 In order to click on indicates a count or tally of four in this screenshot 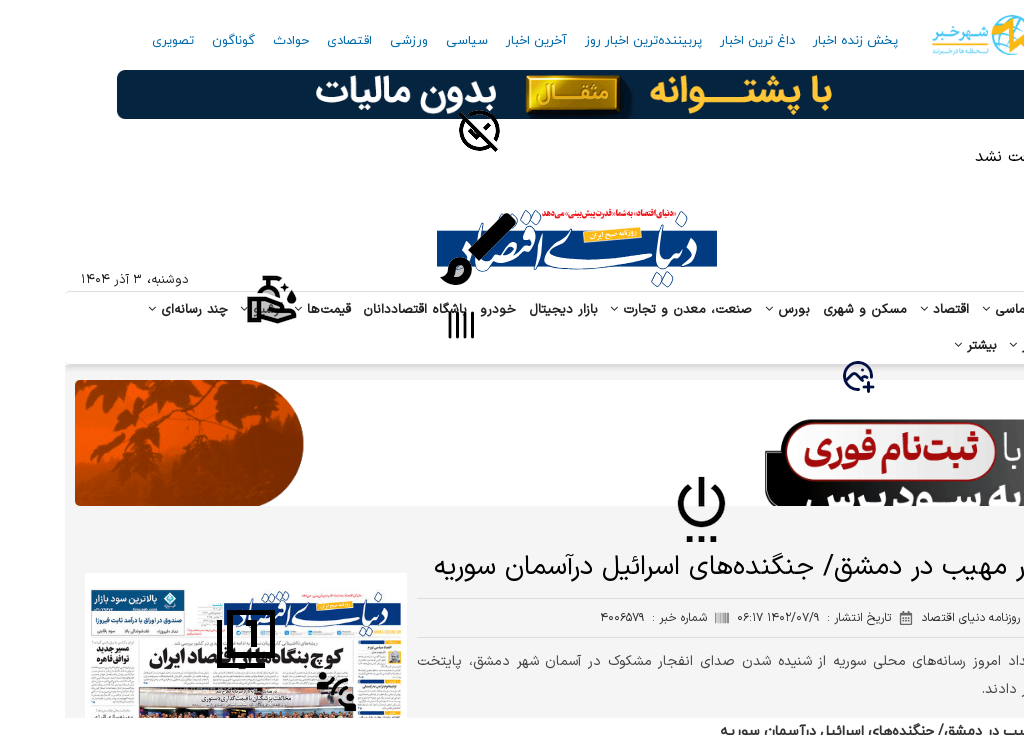, I will do `click(462, 325)`.